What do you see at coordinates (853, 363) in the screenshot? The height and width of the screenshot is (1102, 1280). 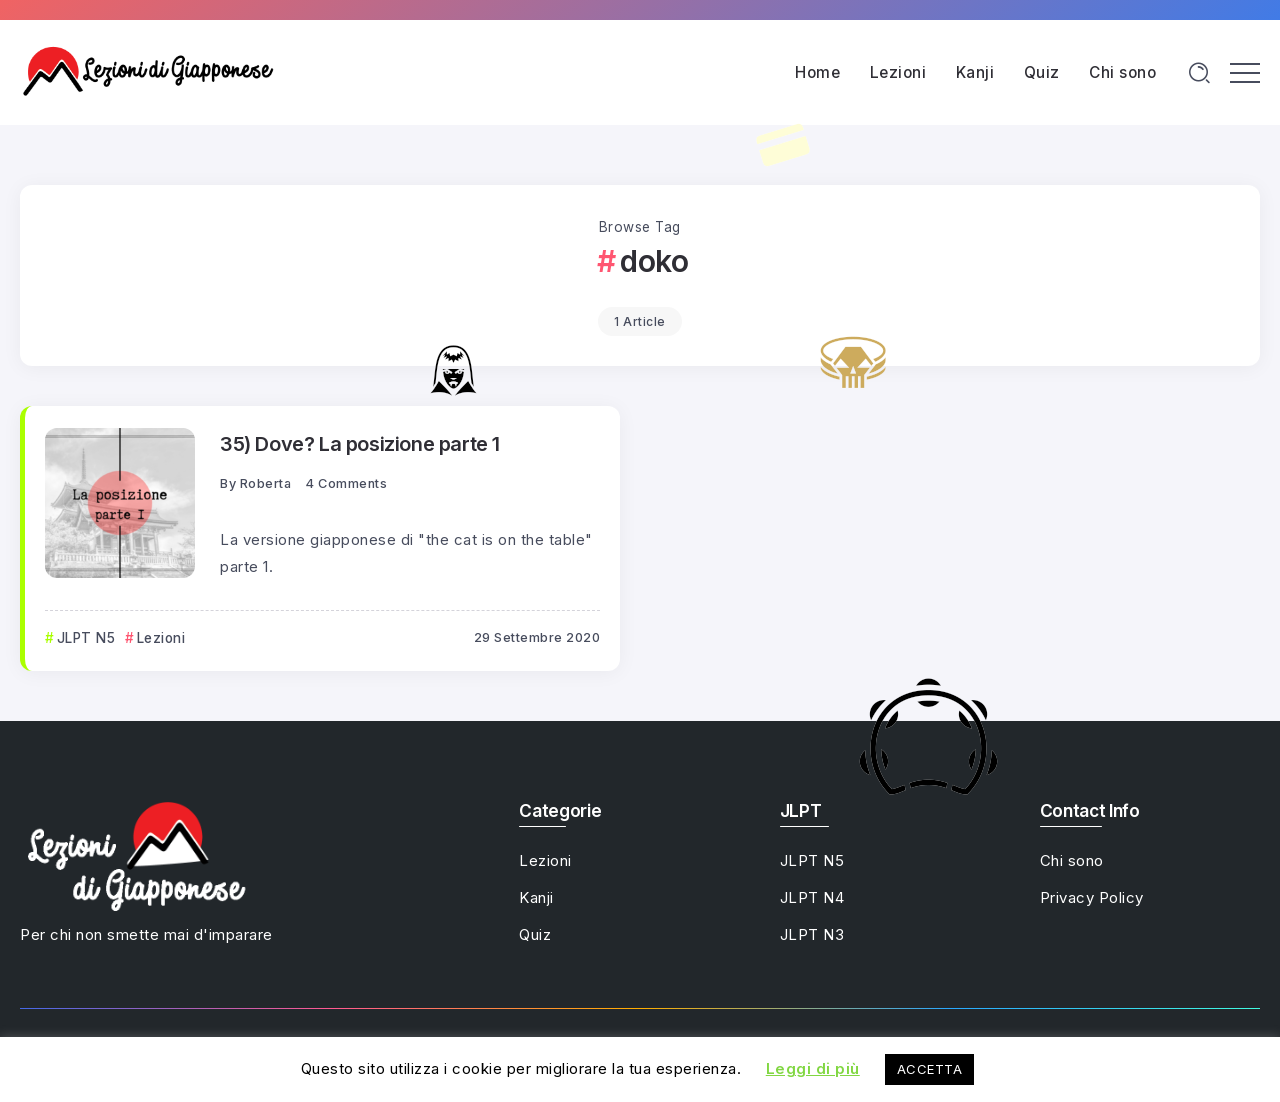 I see `select a skull emblem or signet for your profile` at bounding box center [853, 363].